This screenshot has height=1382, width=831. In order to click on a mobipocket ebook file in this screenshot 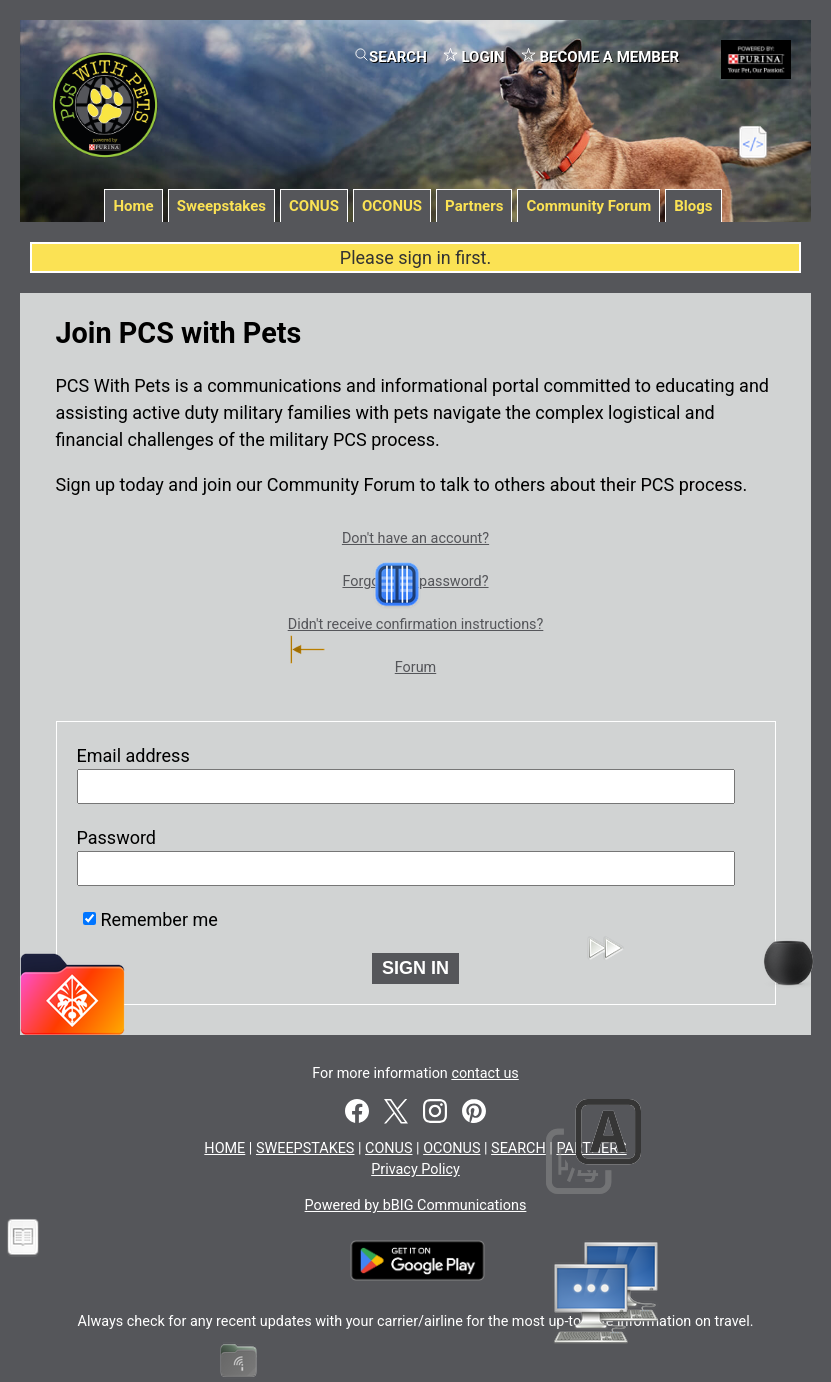, I will do `click(23, 1237)`.